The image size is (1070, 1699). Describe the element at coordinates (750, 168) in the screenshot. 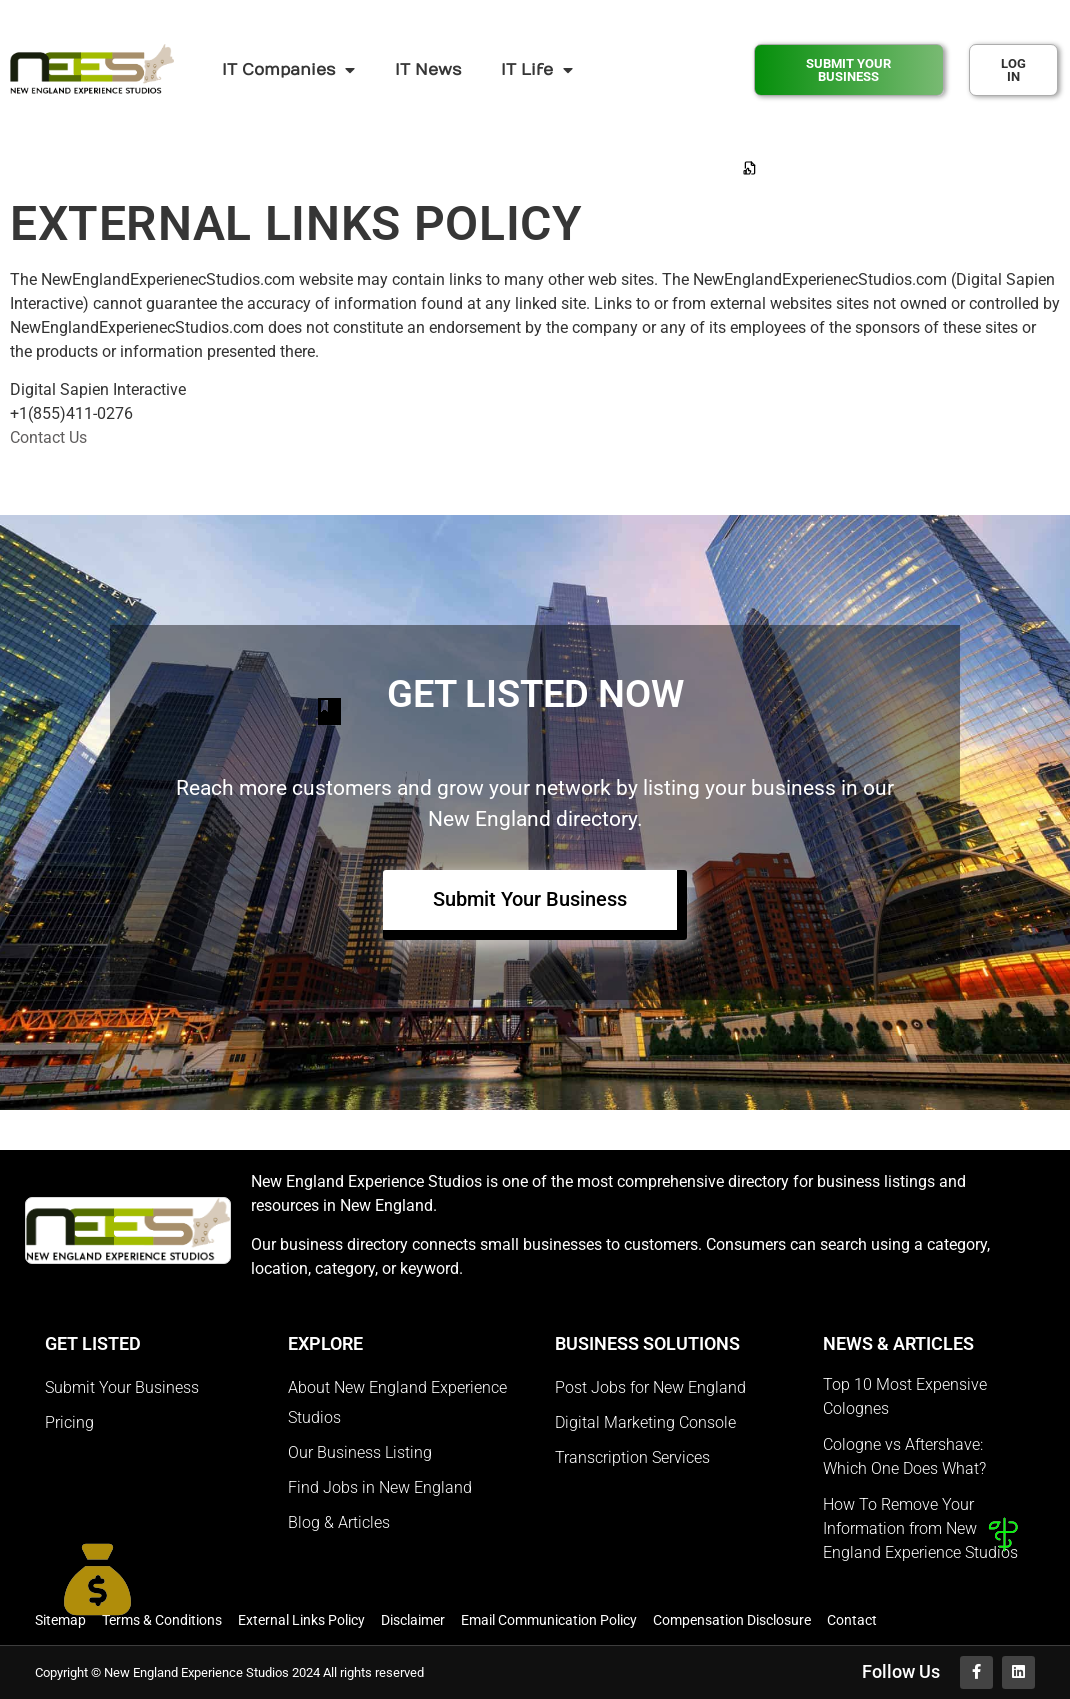

I see `like or approve a document` at that location.